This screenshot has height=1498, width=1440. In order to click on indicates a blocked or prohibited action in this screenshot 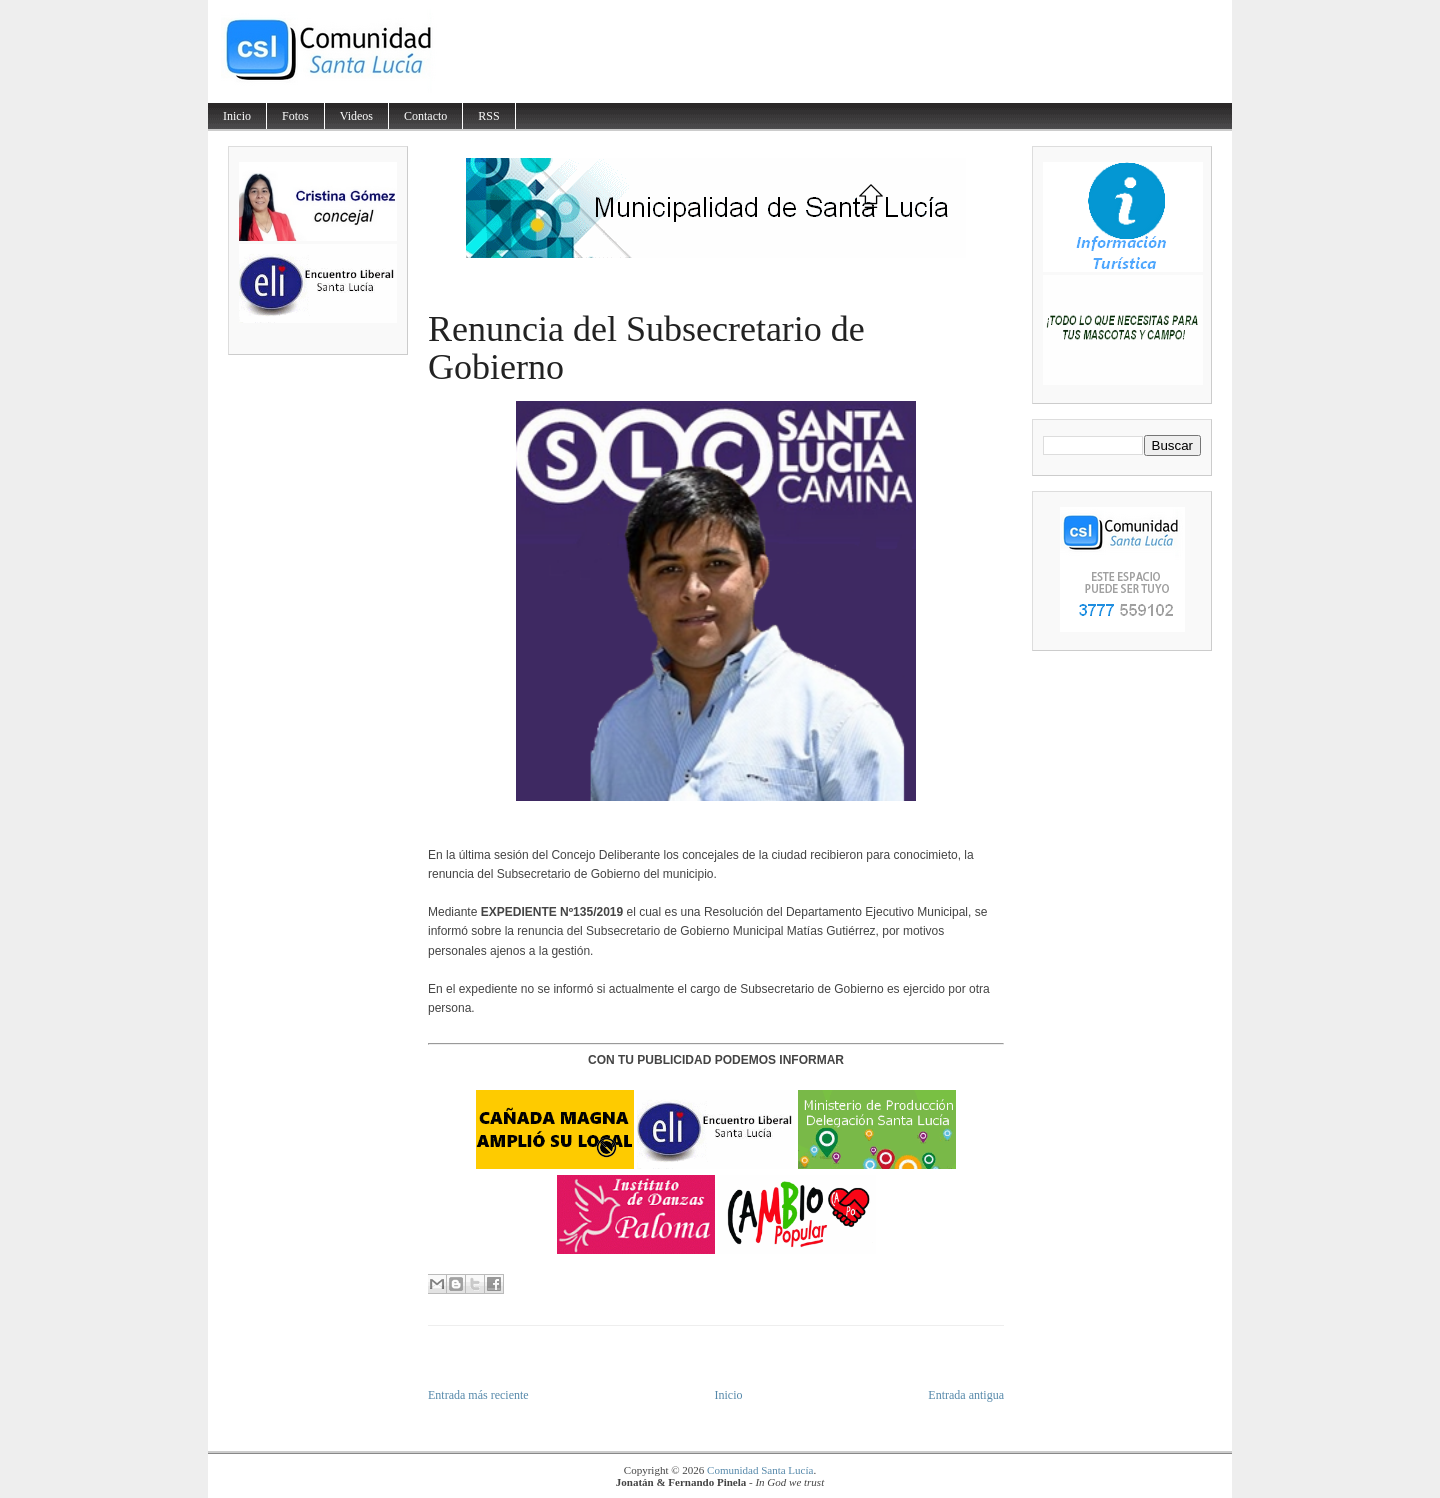, I will do `click(606, 1147)`.